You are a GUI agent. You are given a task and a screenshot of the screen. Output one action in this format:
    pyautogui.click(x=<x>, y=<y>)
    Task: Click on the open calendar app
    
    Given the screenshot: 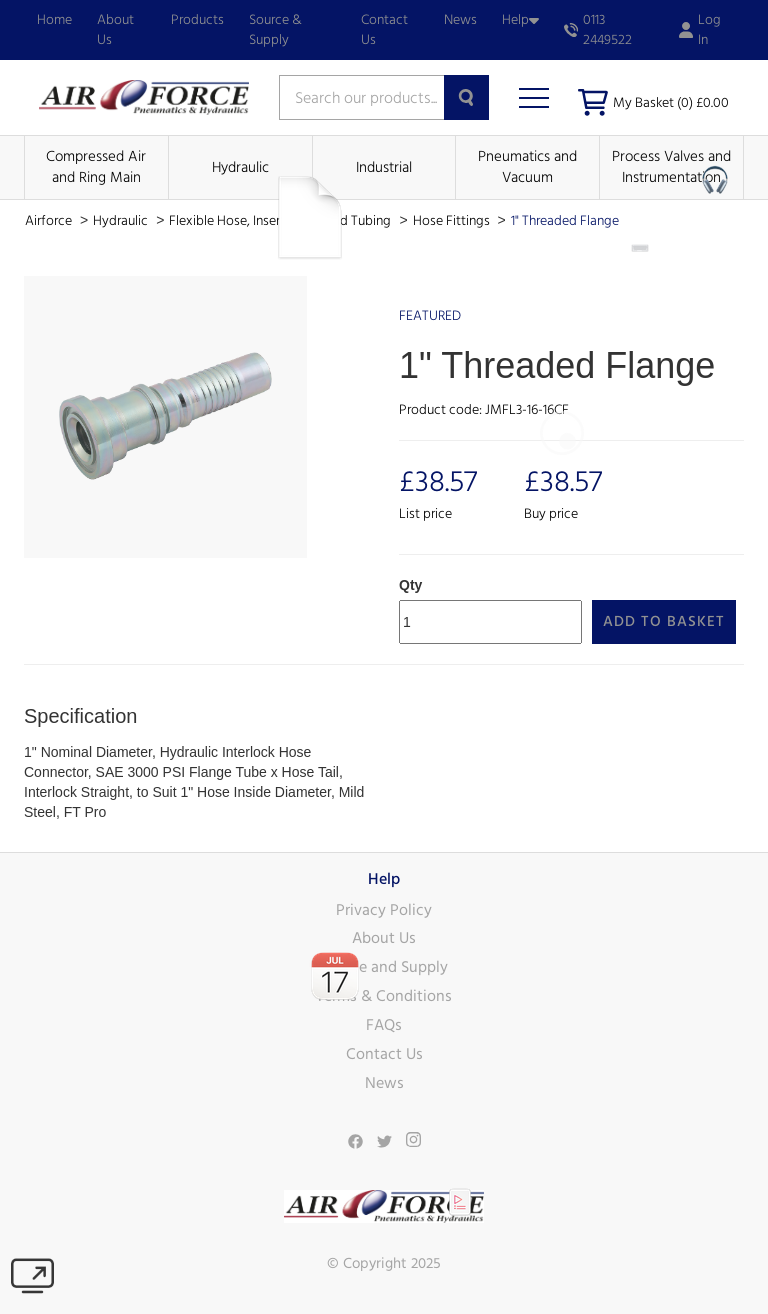 What is the action you would take?
    pyautogui.click(x=335, y=976)
    